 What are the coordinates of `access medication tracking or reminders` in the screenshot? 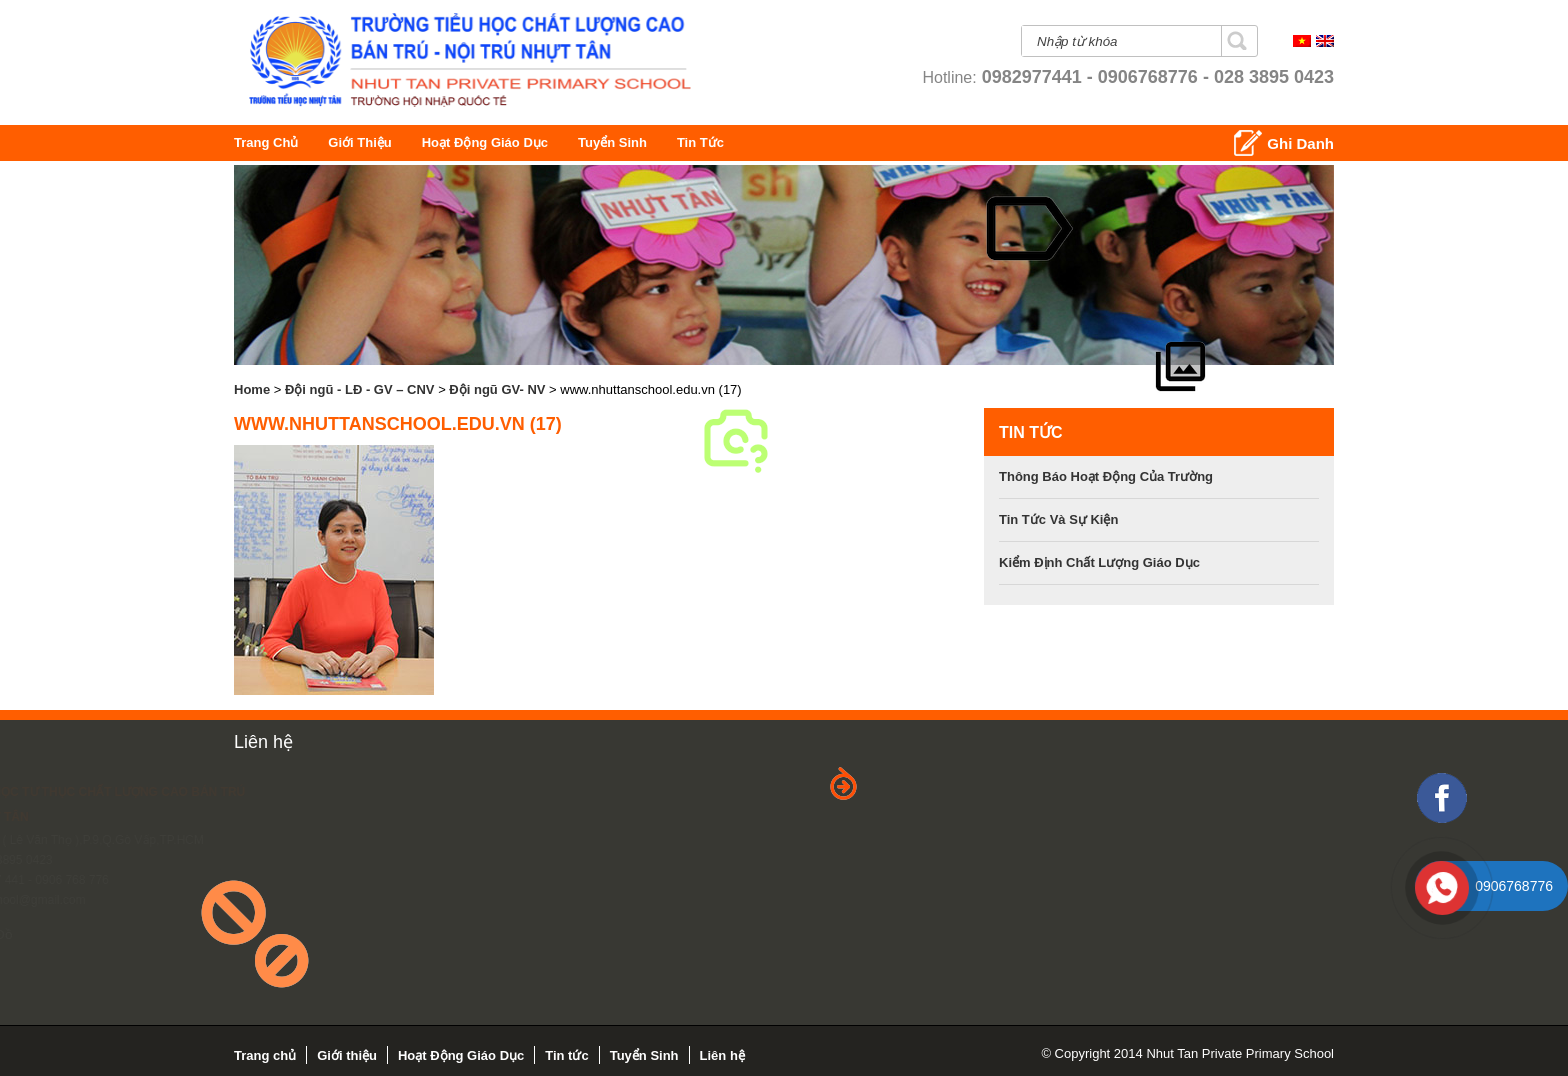 It's located at (255, 934).